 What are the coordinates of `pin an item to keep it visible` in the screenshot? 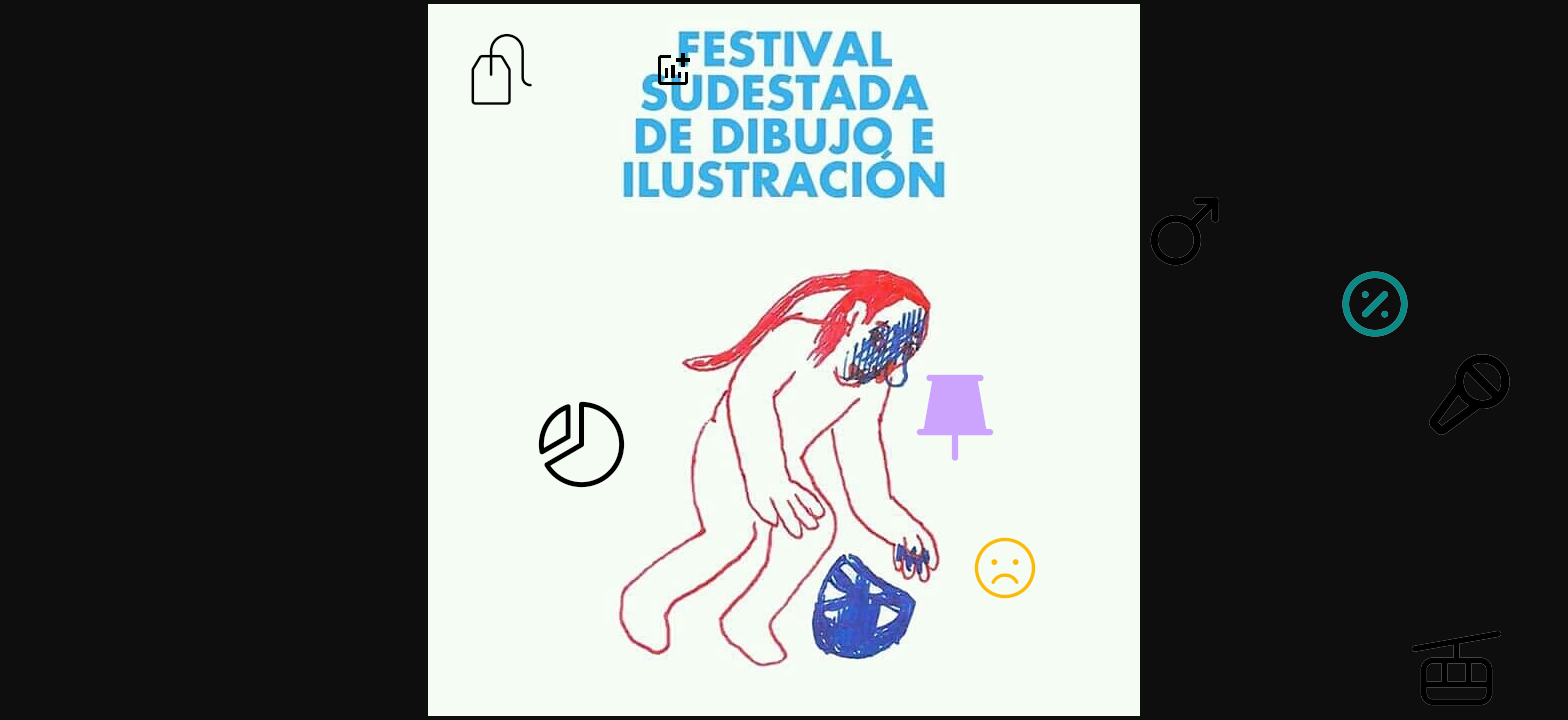 It's located at (955, 413).